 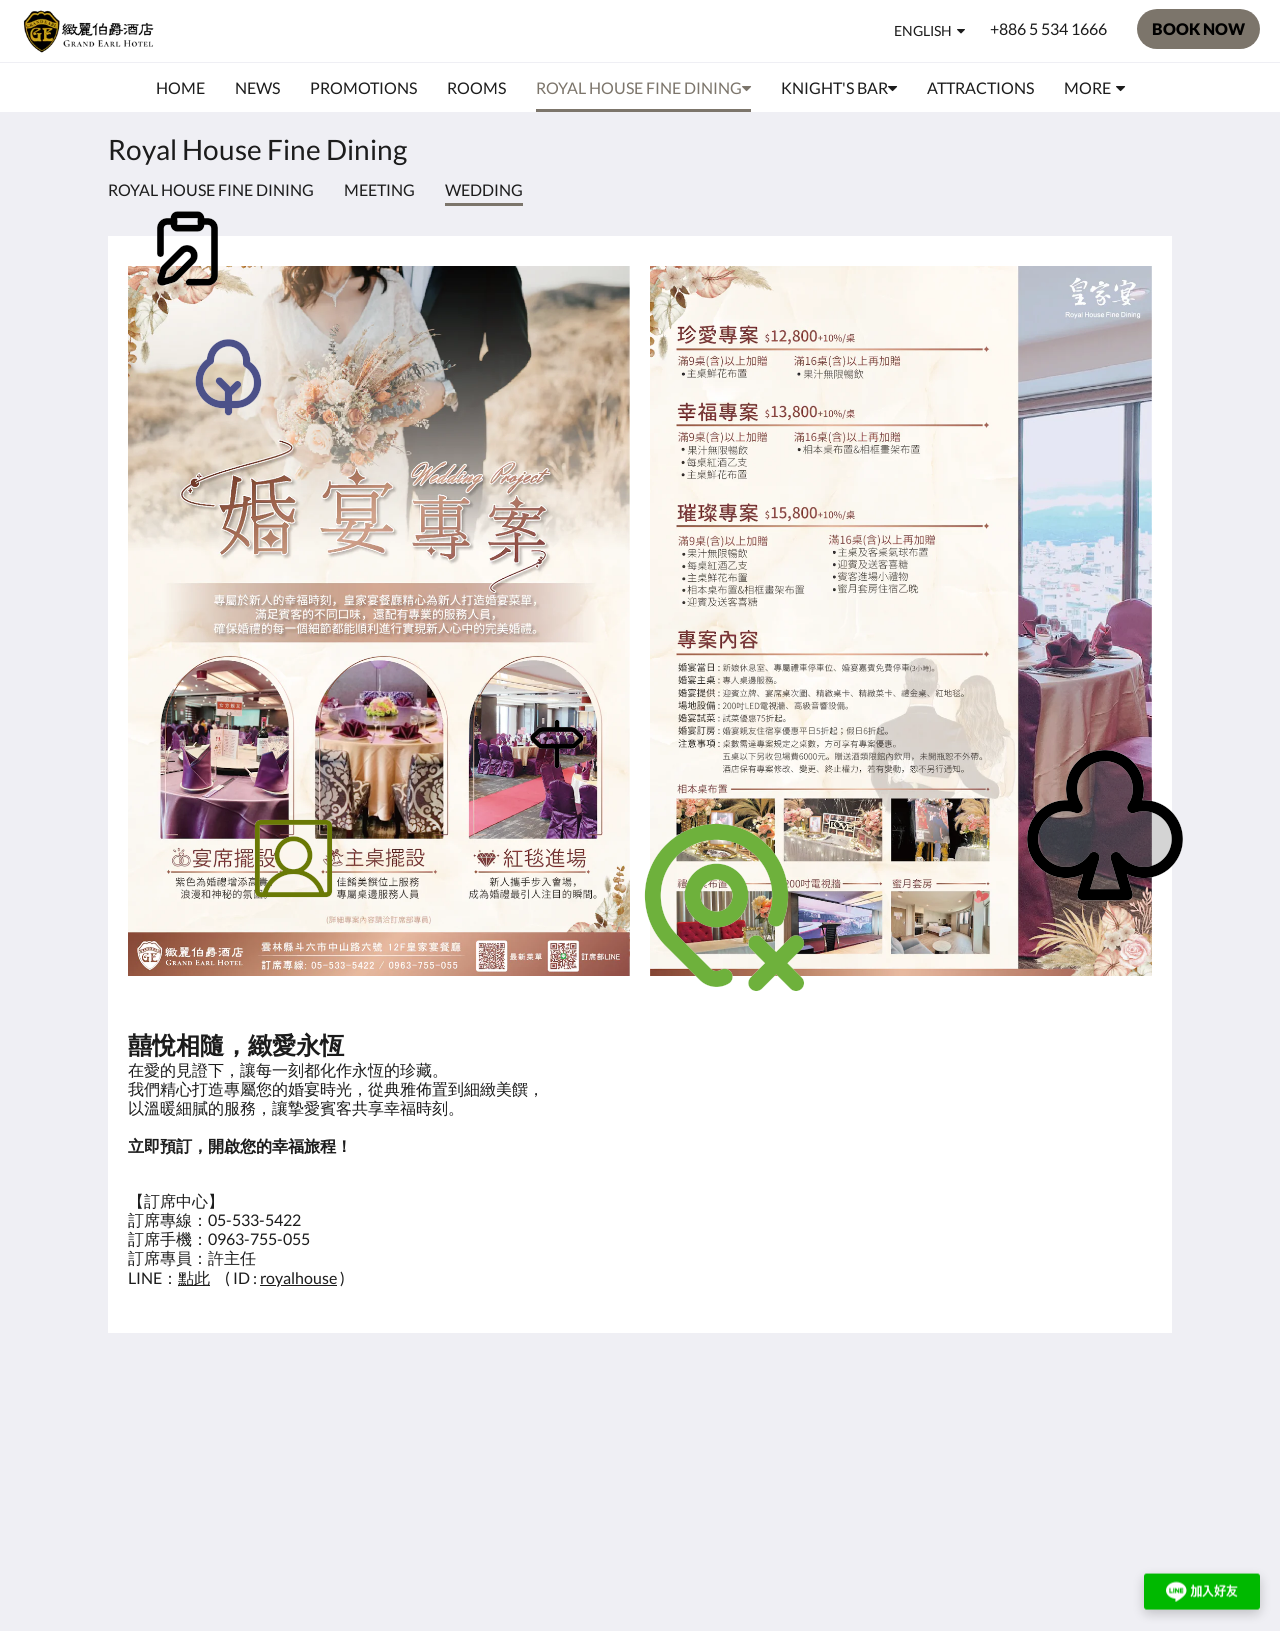 I want to click on remove a saved location pin, so click(x=716, y=903).